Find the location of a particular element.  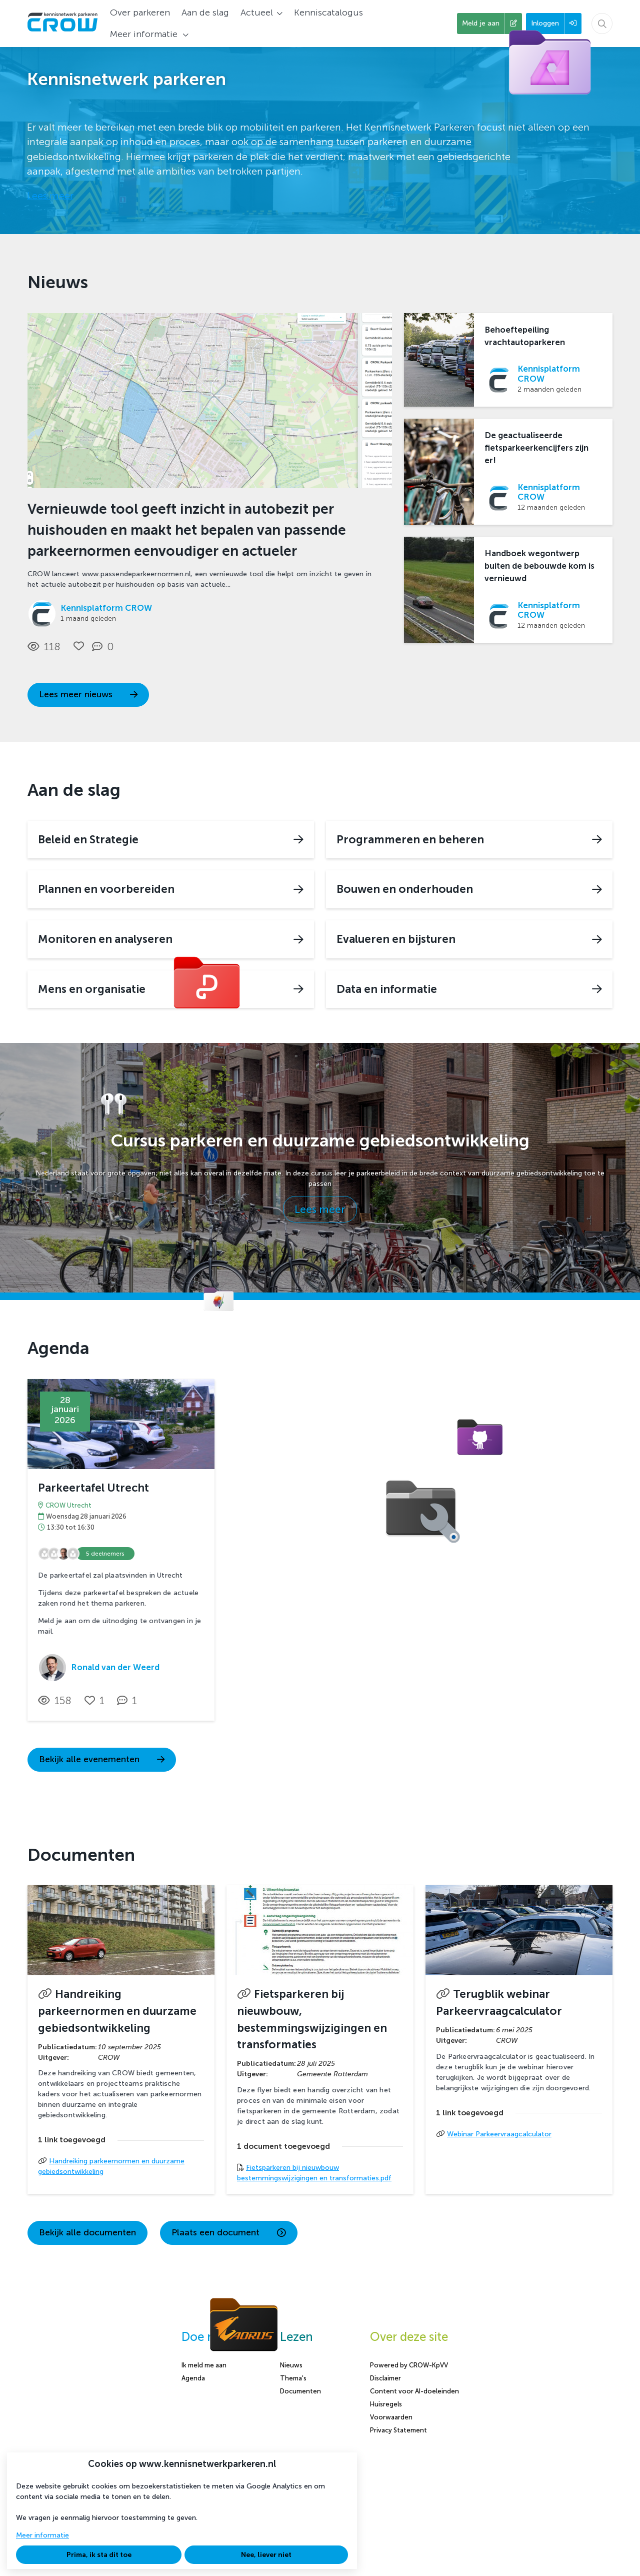

open aorus gaming software folder is located at coordinates (244, 2326).